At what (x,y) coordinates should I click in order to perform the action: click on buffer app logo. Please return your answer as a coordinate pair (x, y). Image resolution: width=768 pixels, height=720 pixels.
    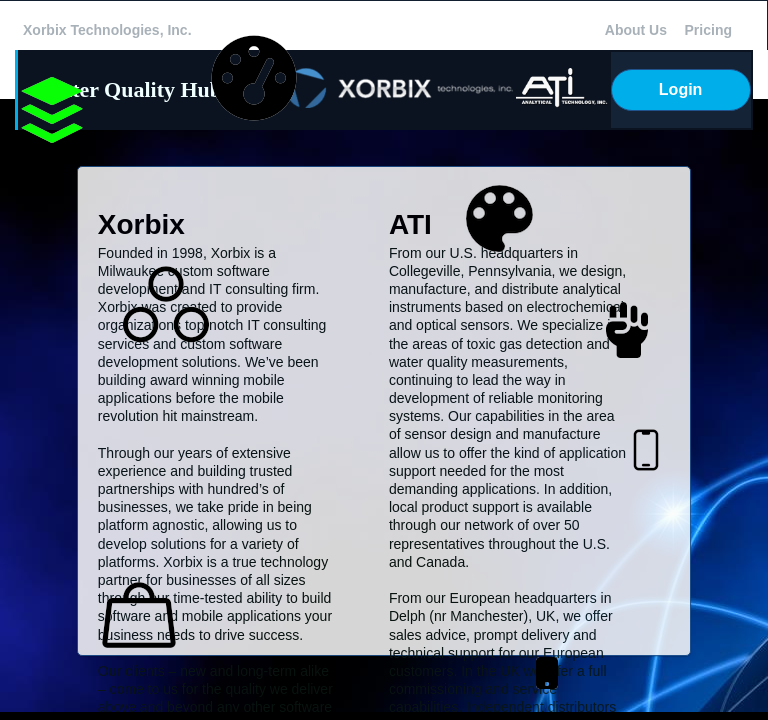
    Looking at the image, I should click on (52, 110).